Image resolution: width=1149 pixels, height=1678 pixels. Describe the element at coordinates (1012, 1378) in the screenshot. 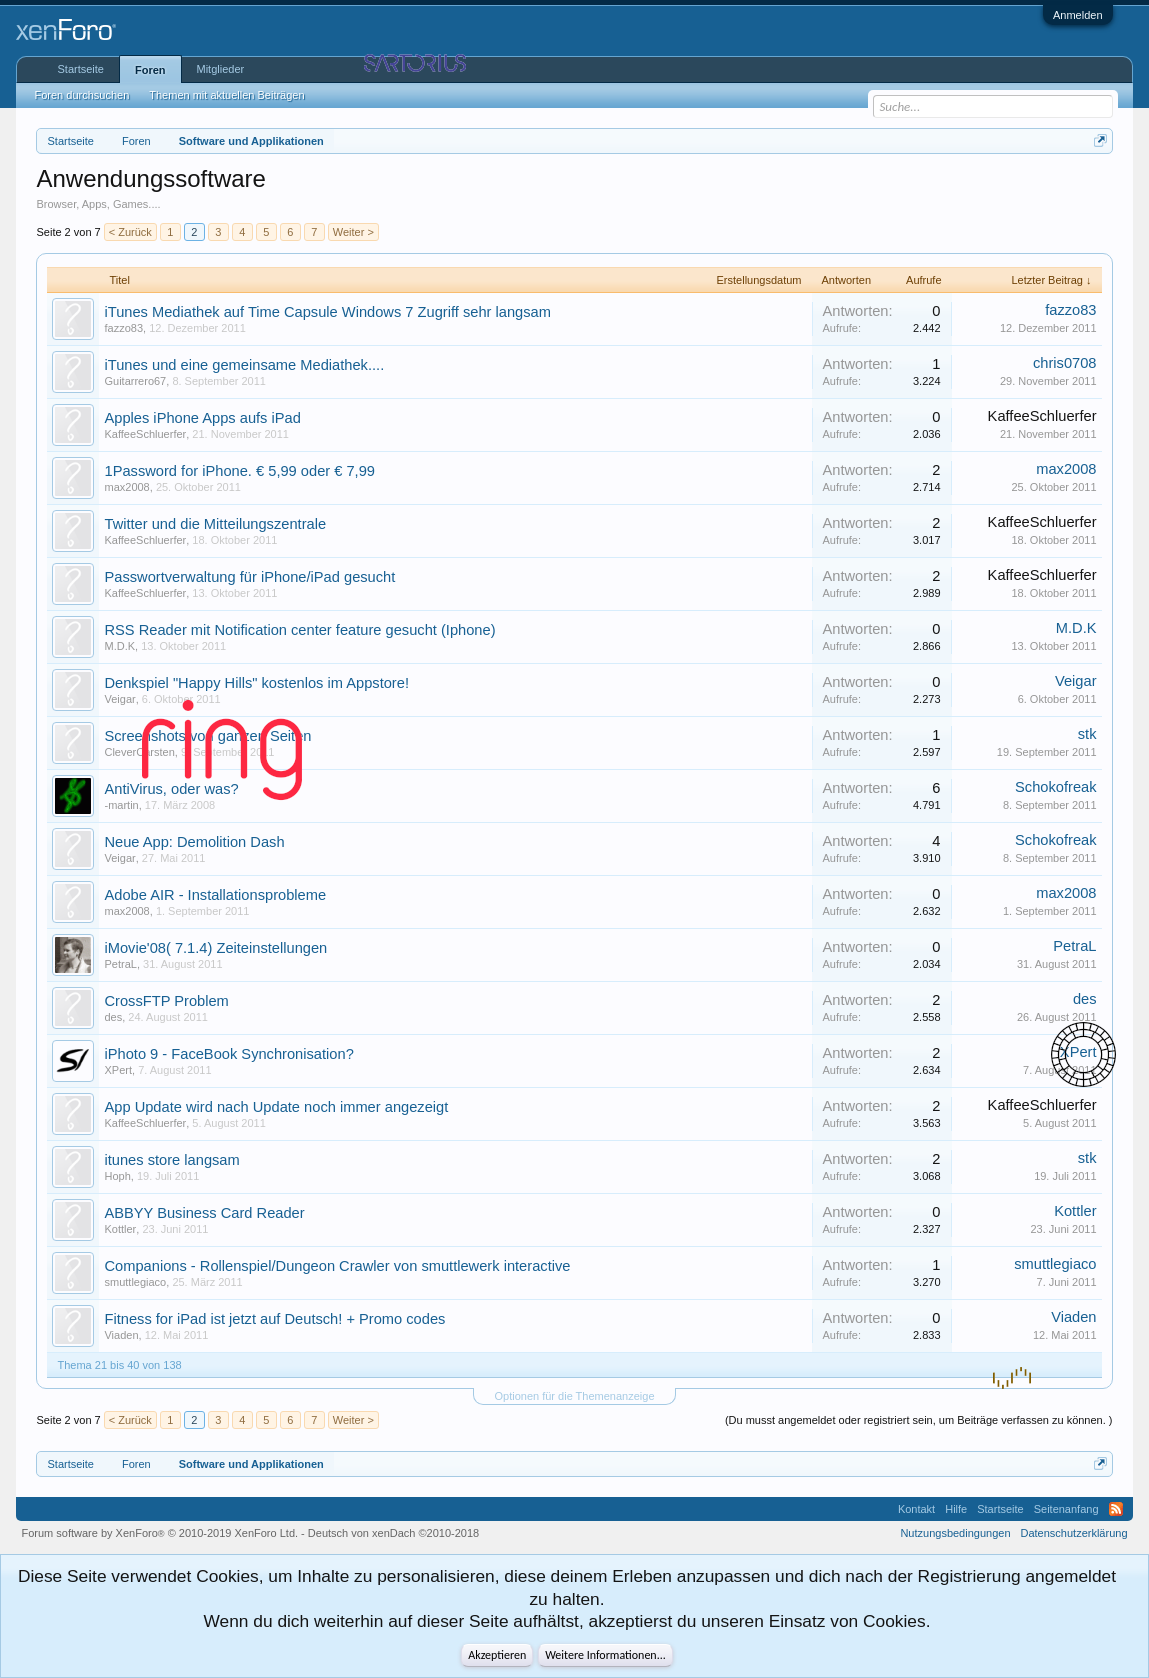

I see `unraid server management application` at that location.